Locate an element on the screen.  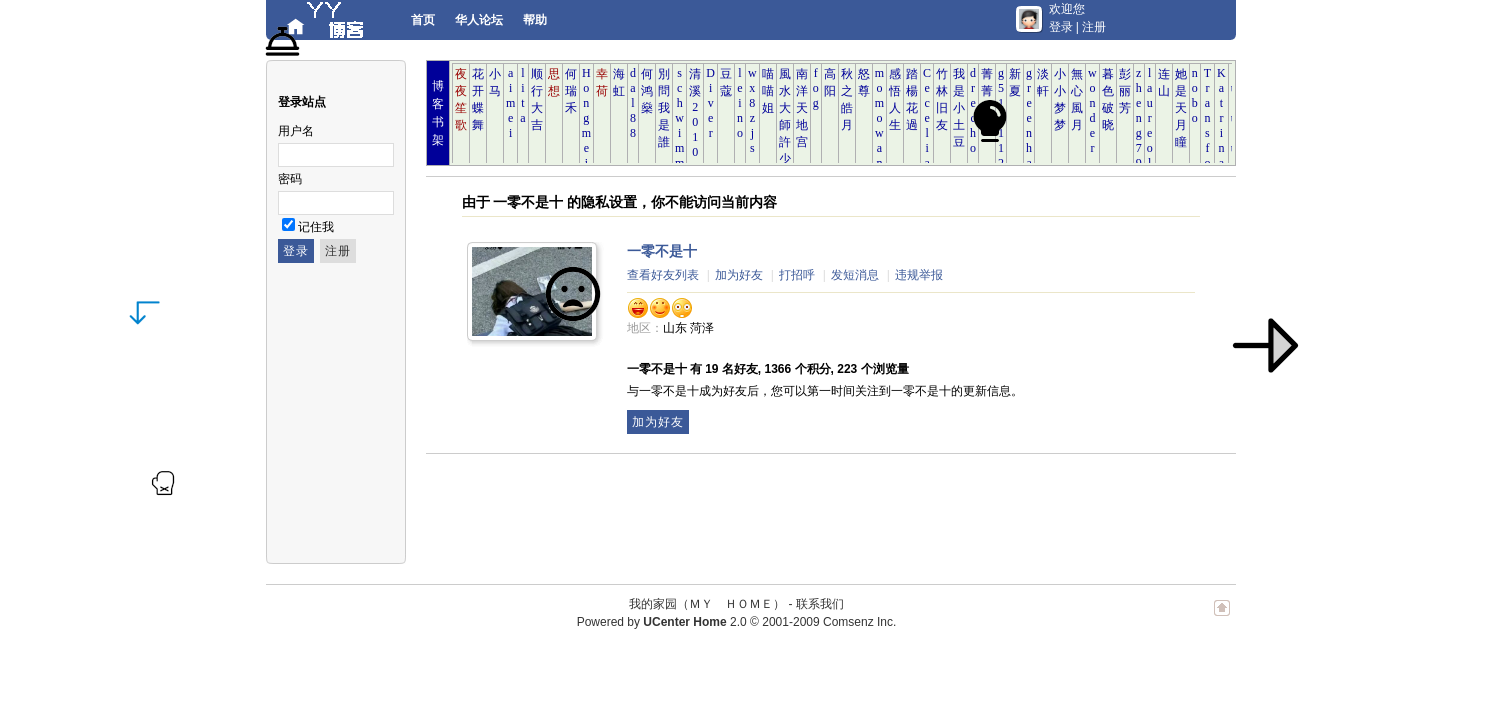
access boxing or combat sports content is located at coordinates (163, 483).